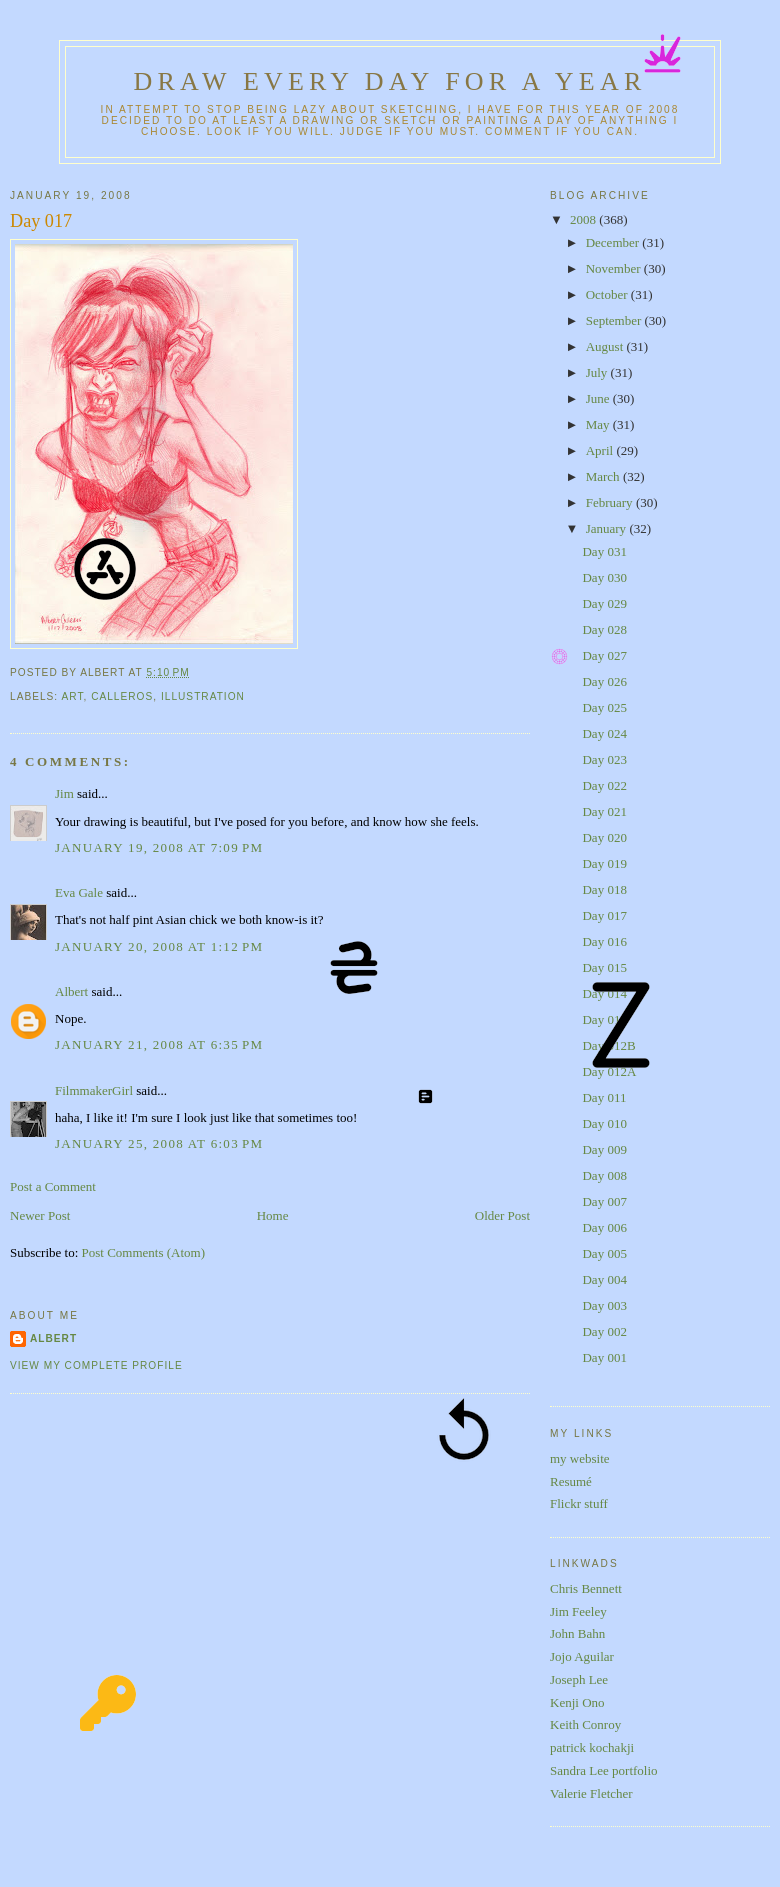 Image resolution: width=780 pixels, height=1887 pixels. Describe the element at coordinates (662, 54) in the screenshot. I see `indicates an explosion or blast effect` at that location.